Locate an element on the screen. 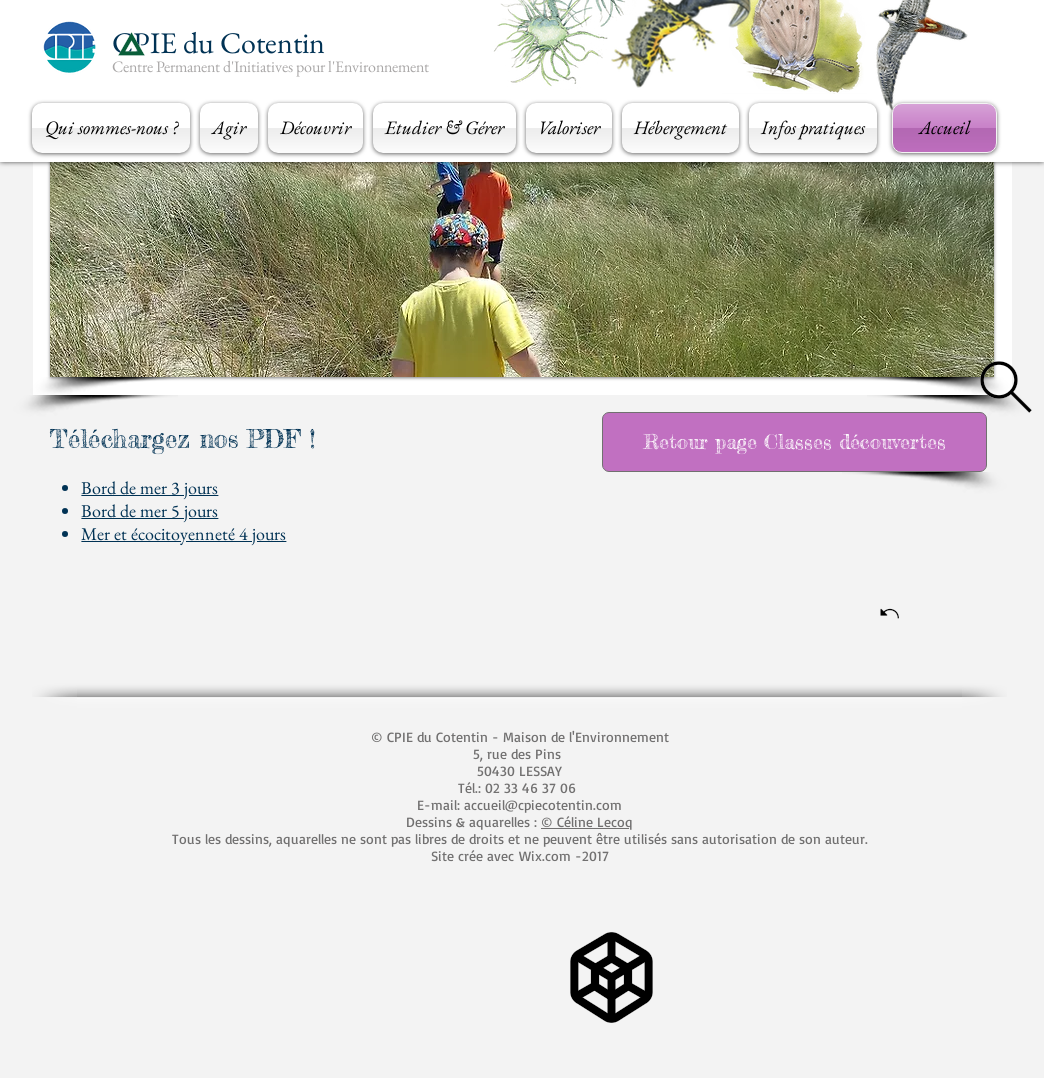  search for files, settings, or content is located at coordinates (1006, 387).